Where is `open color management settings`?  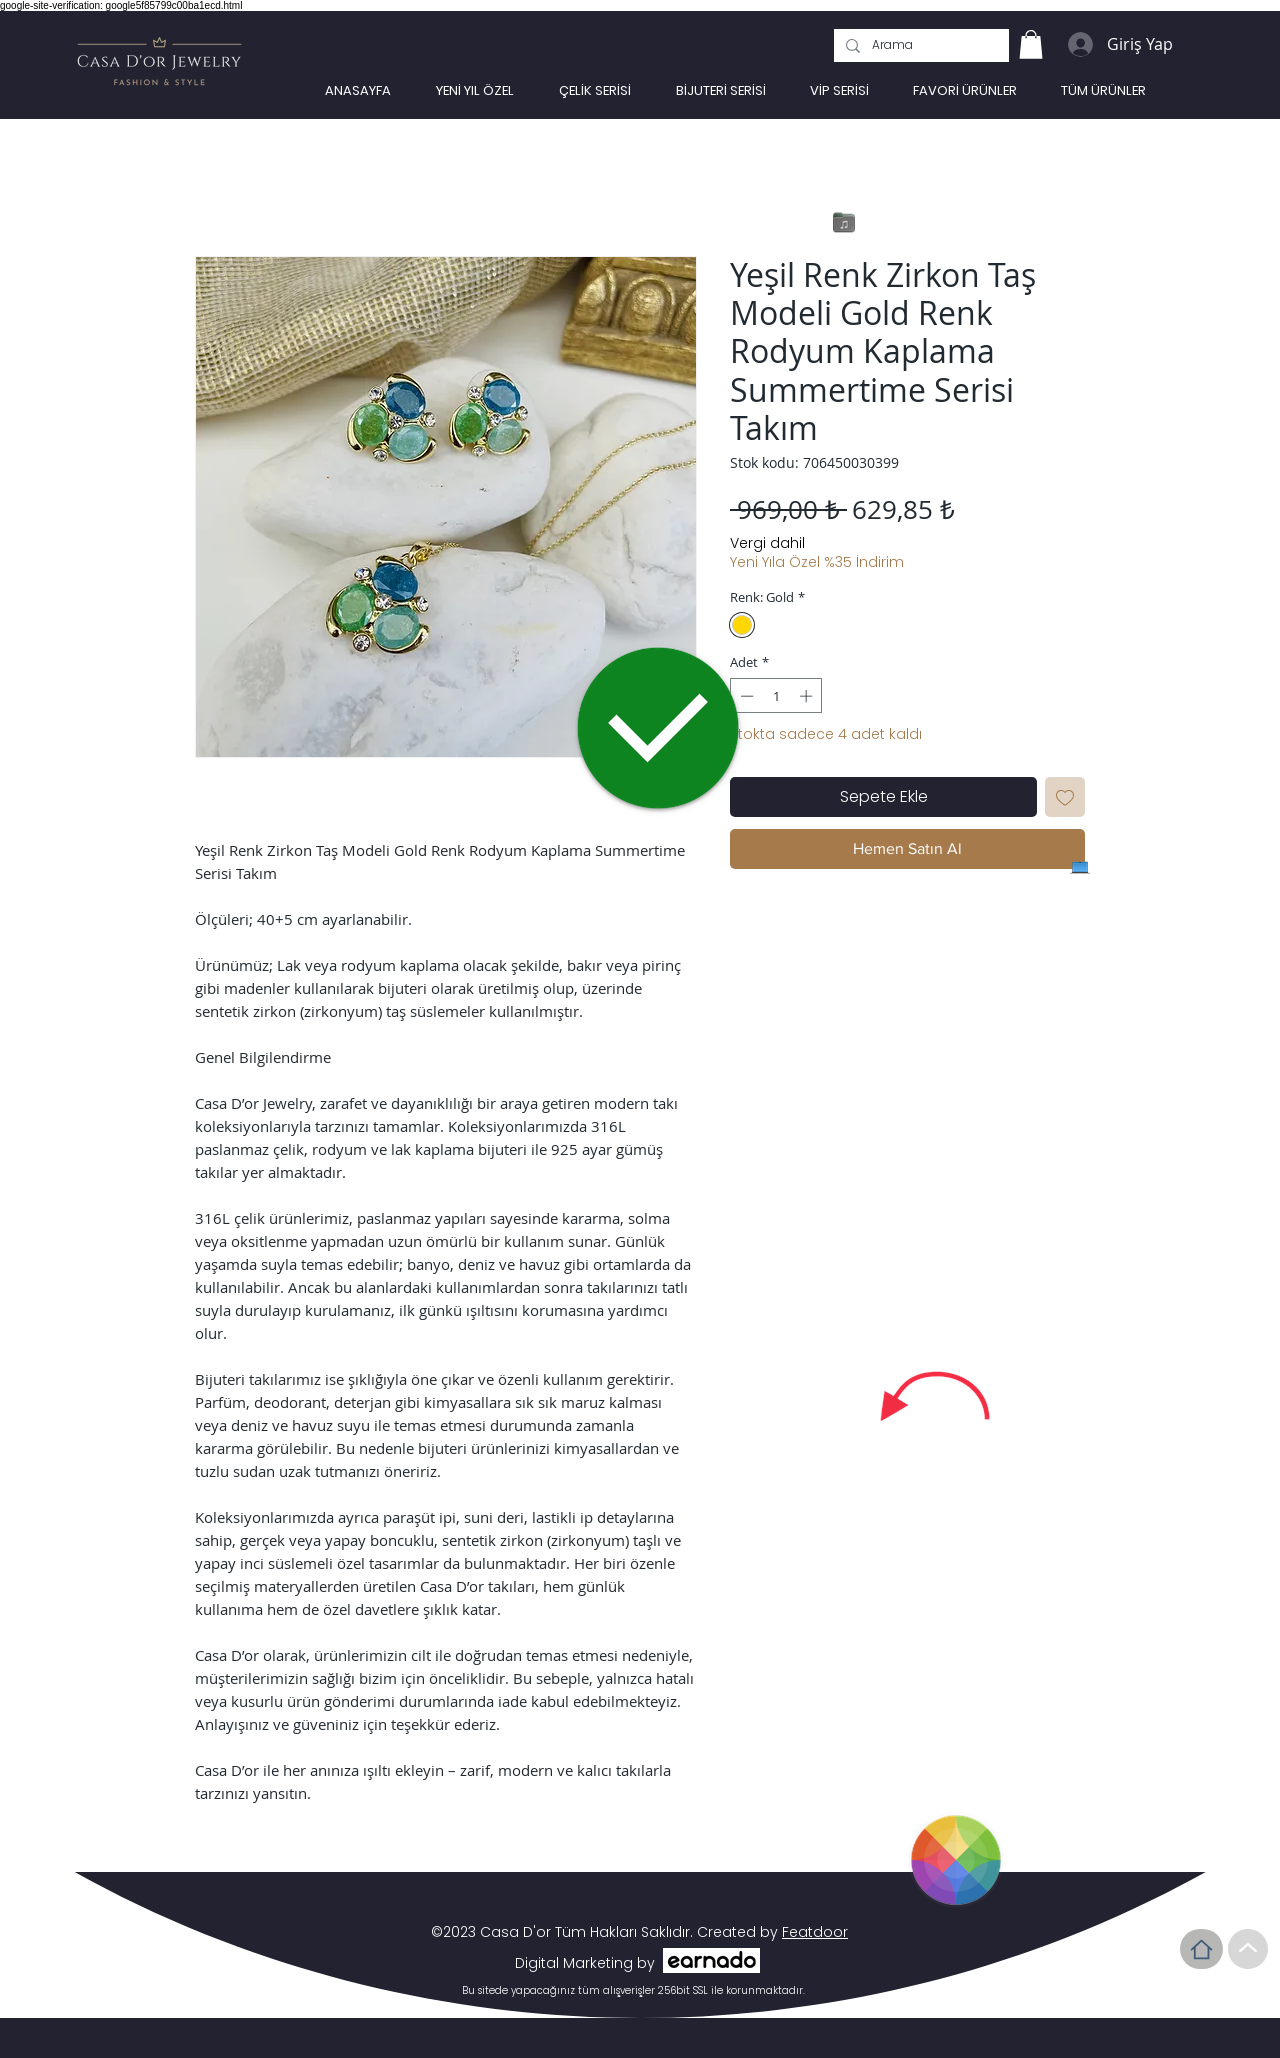
open color management settings is located at coordinates (956, 1860).